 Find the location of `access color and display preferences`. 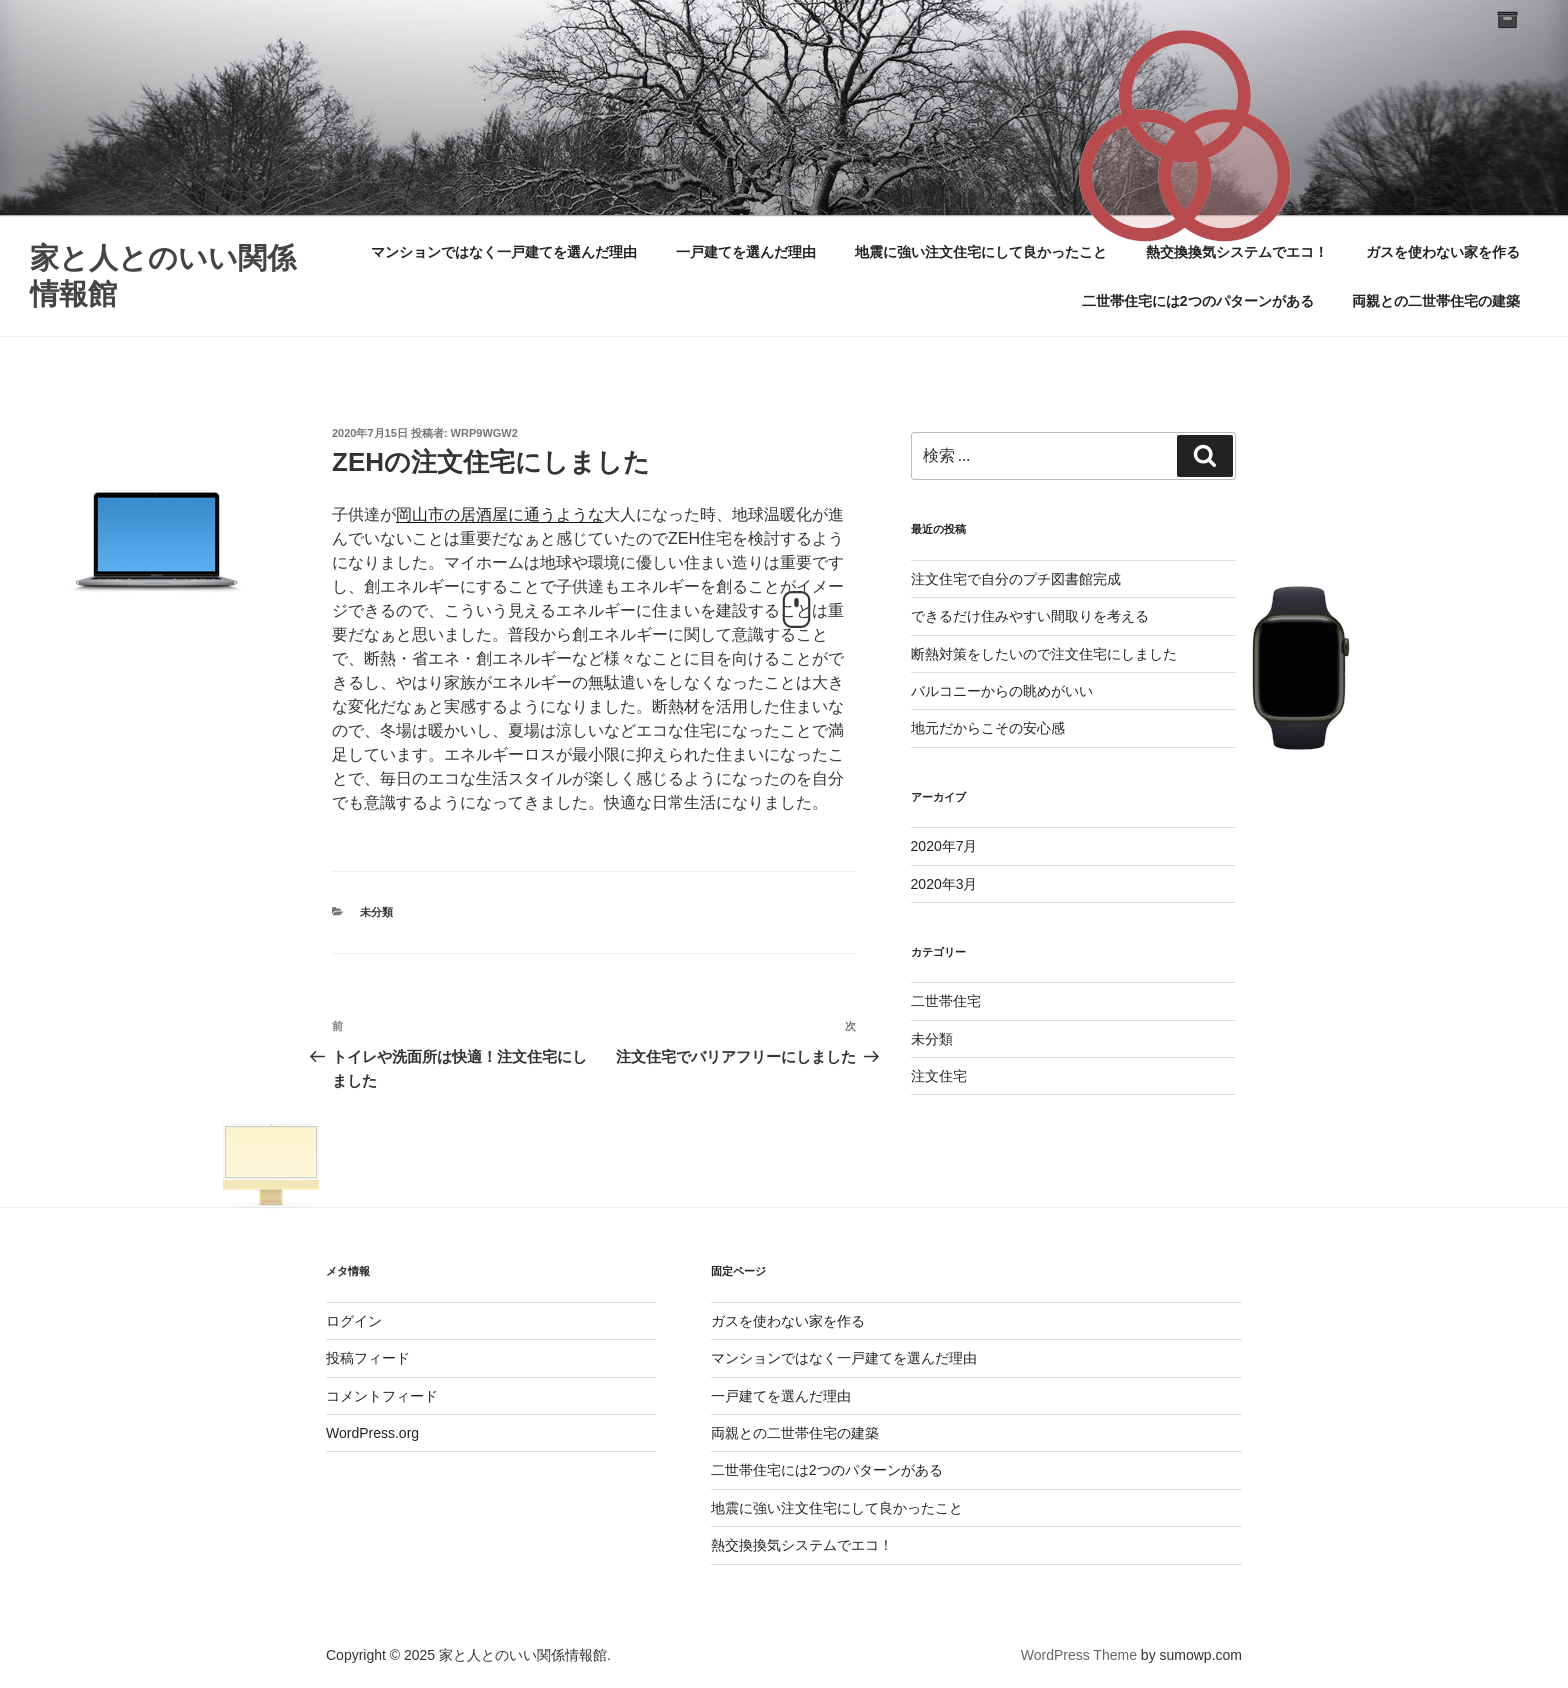

access color and display preferences is located at coordinates (1185, 136).